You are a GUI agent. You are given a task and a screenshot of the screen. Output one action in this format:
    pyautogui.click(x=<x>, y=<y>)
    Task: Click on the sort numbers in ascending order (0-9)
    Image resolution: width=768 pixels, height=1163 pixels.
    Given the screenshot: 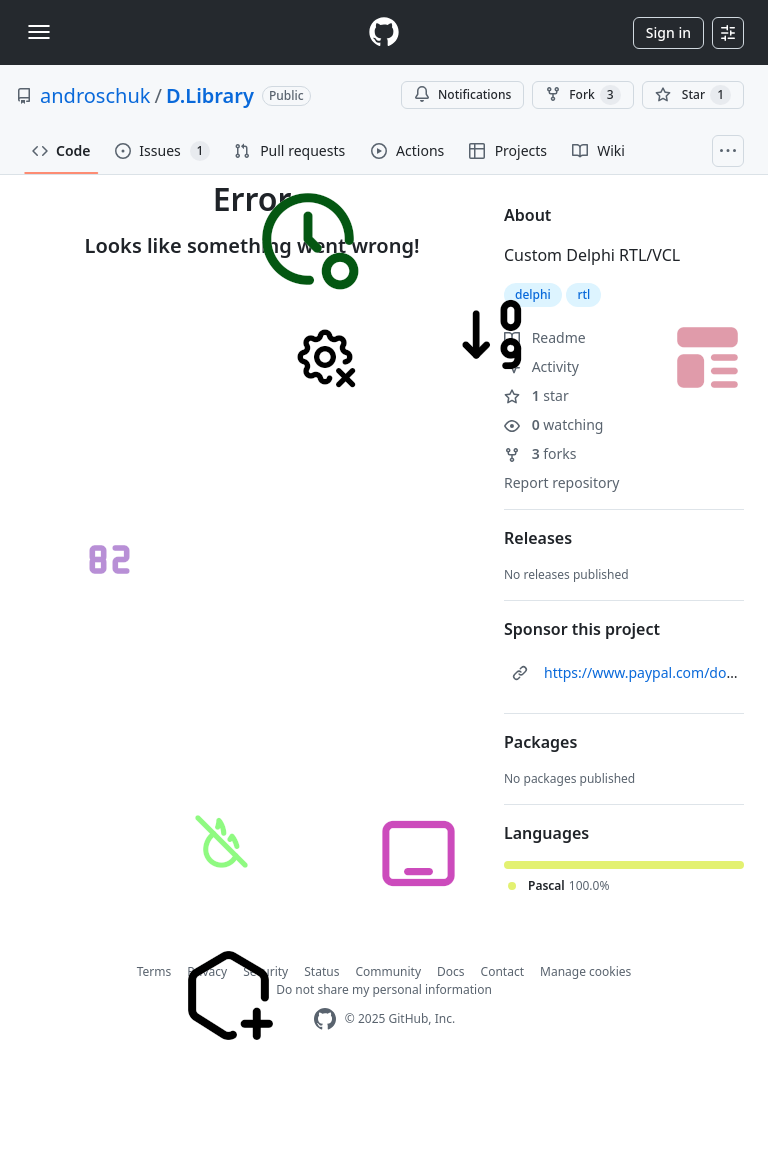 What is the action you would take?
    pyautogui.click(x=493, y=334)
    